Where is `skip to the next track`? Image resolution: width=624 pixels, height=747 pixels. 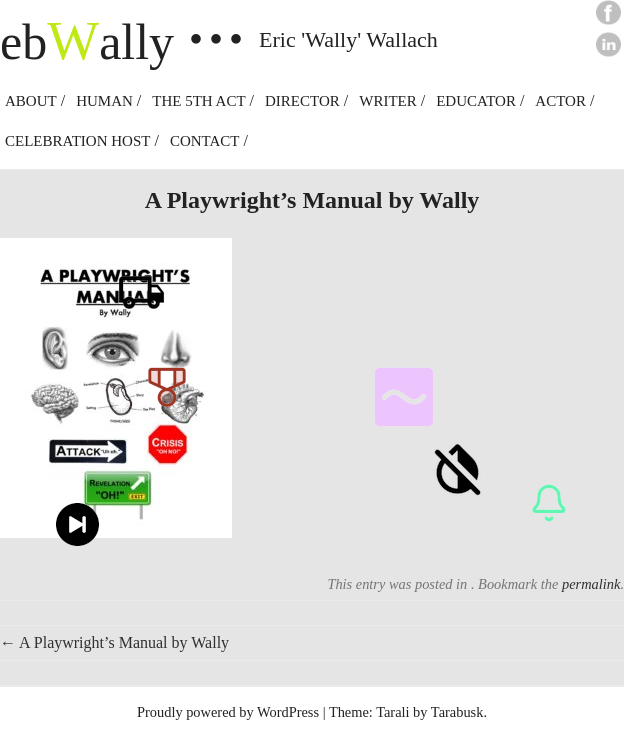 skip to the next track is located at coordinates (77, 524).